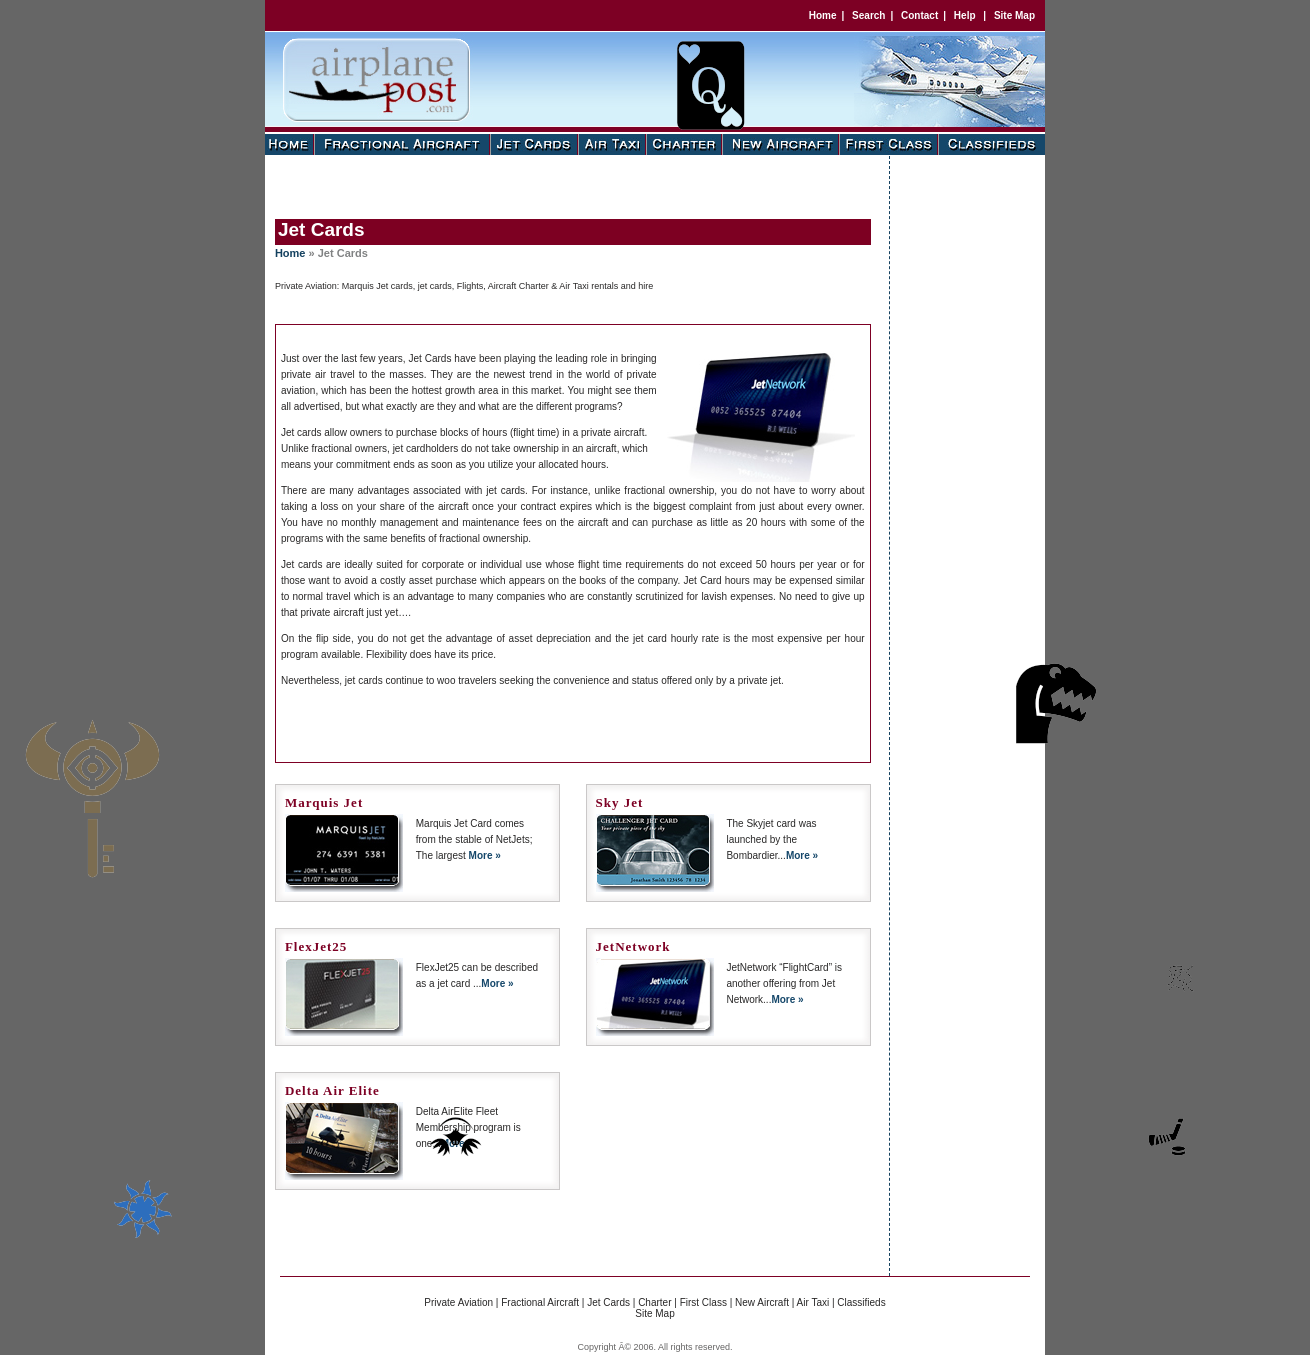  I want to click on access boss level or final challenge, so click(92, 798).